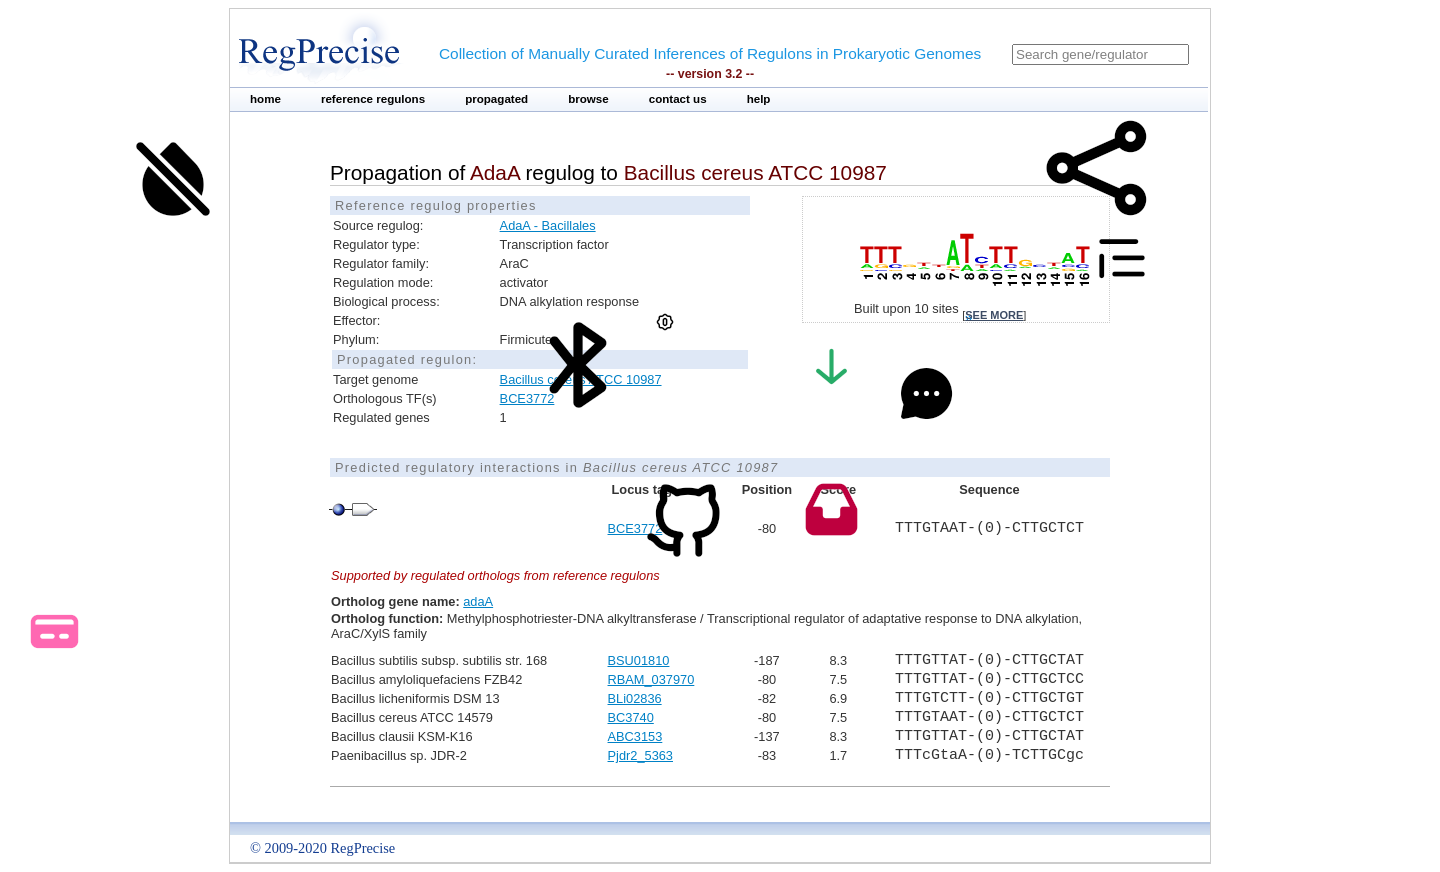 Image resolution: width=1440 pixels, height=872 pixels. I want to click on view your inbox, so click(831, 509).